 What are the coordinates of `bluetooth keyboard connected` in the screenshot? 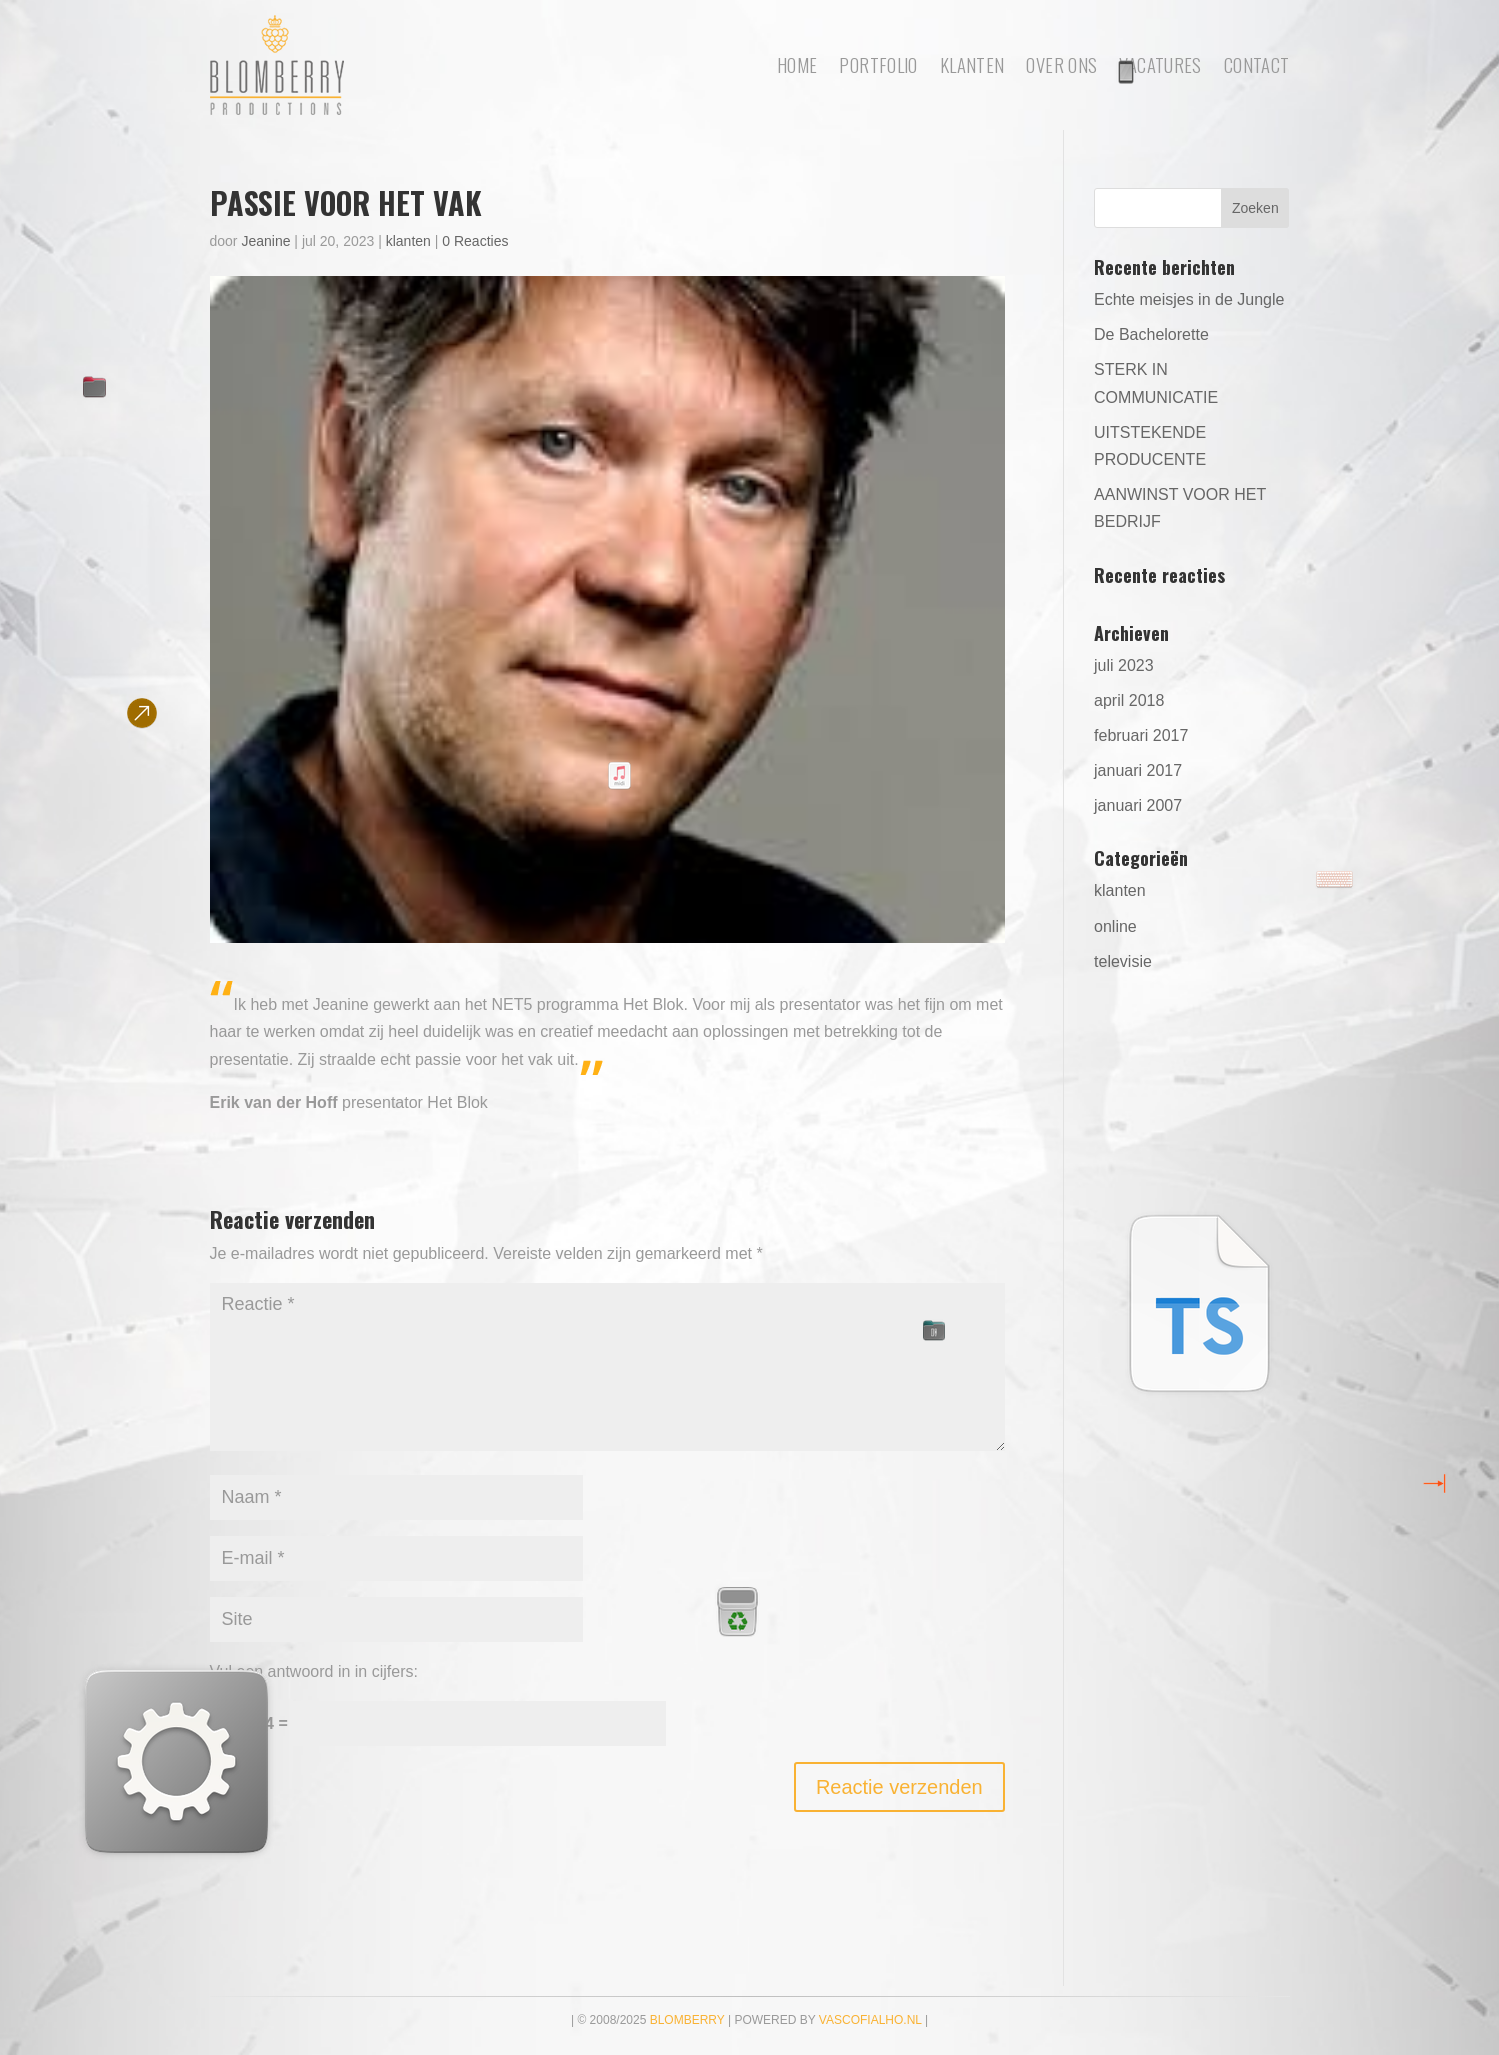 It's located at (1334, 879).